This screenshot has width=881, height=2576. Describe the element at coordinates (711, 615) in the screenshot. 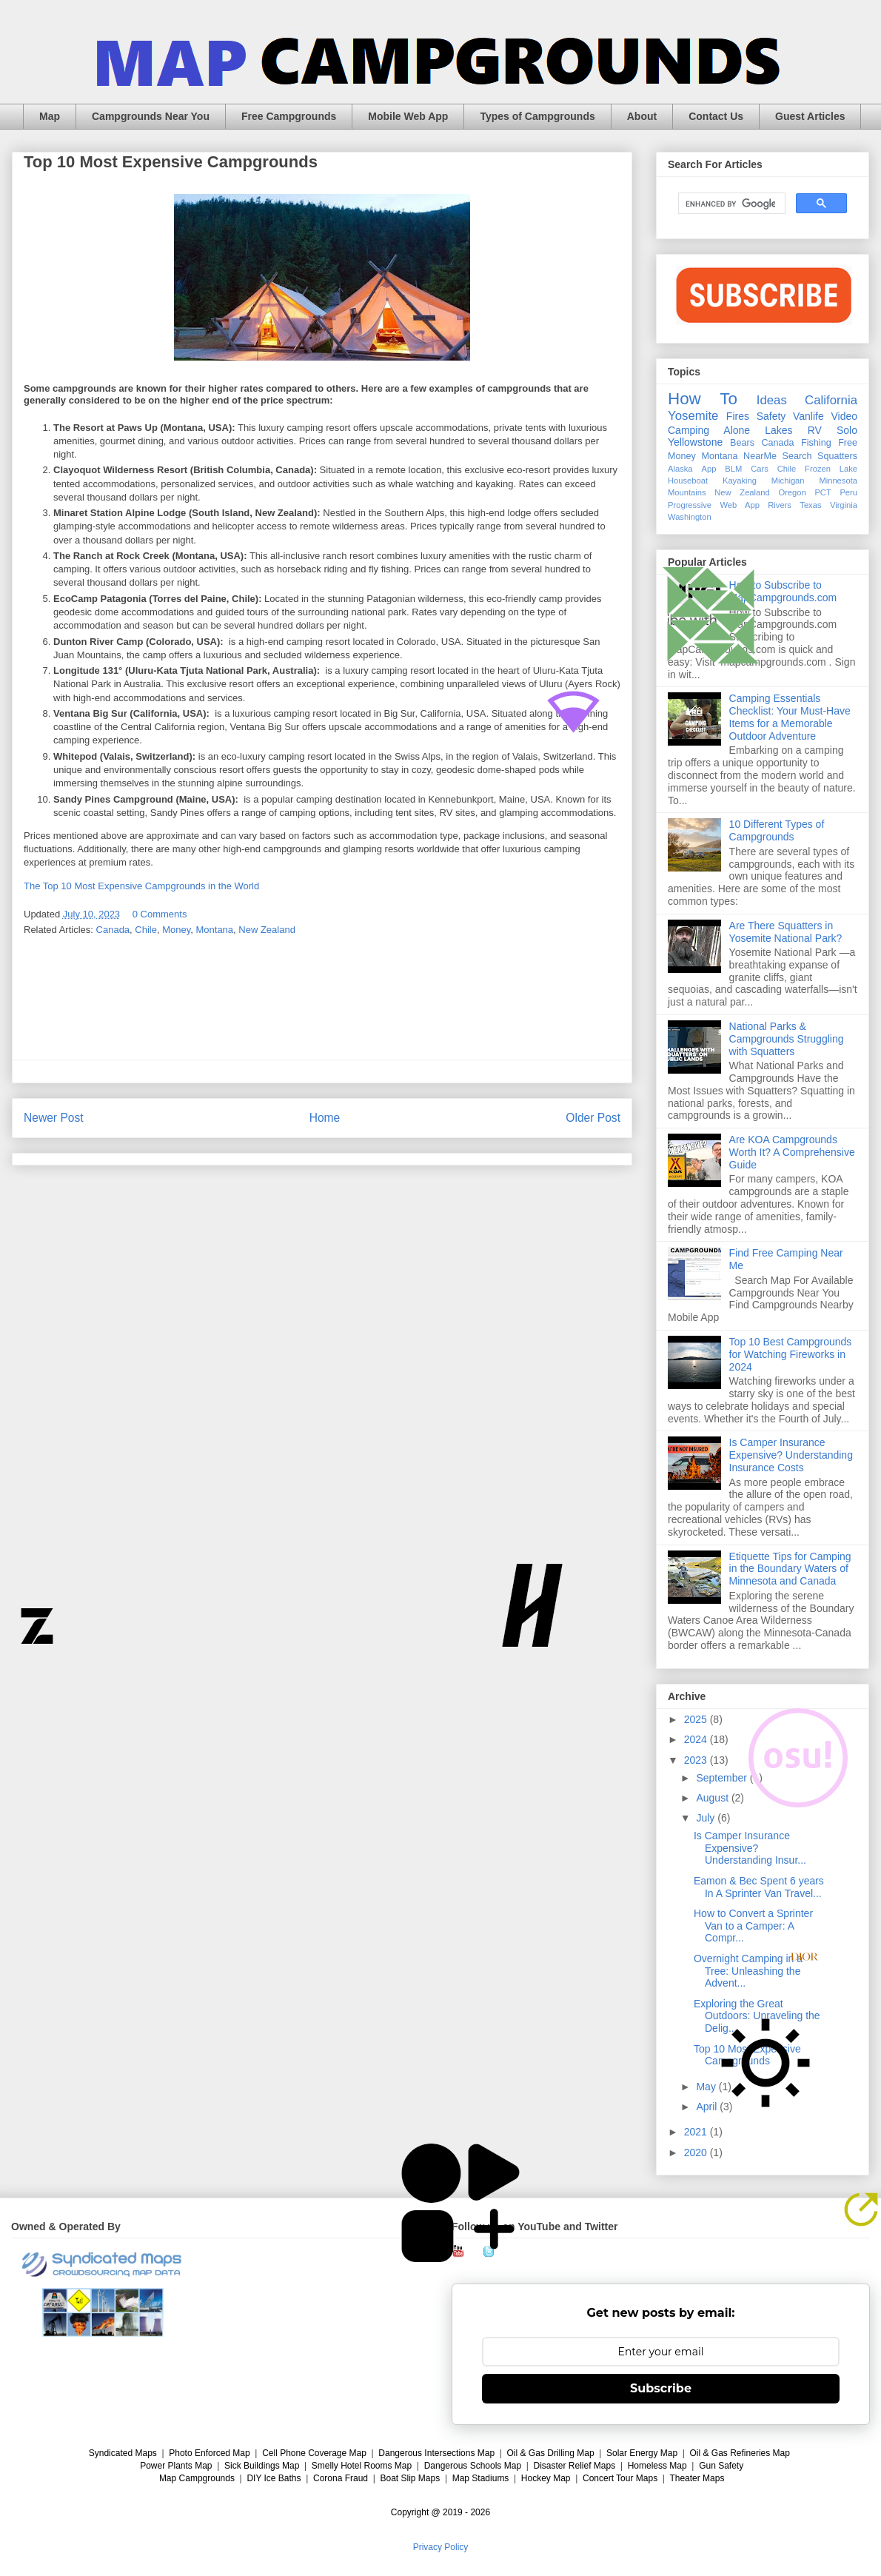

I see `NSIS (Nullsoft Scriptable Install System) logo` at that location.